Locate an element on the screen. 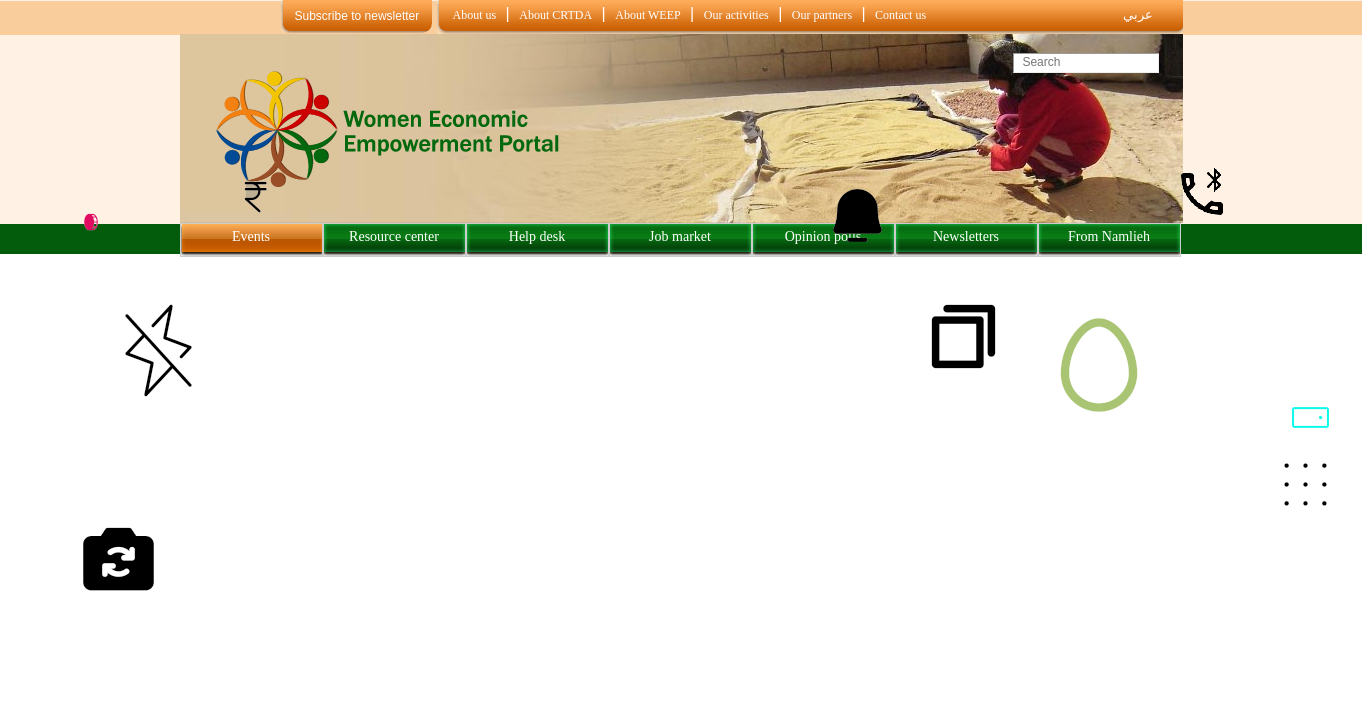  indicates breakfast or food-related content is located at coordinates (1099, 365).